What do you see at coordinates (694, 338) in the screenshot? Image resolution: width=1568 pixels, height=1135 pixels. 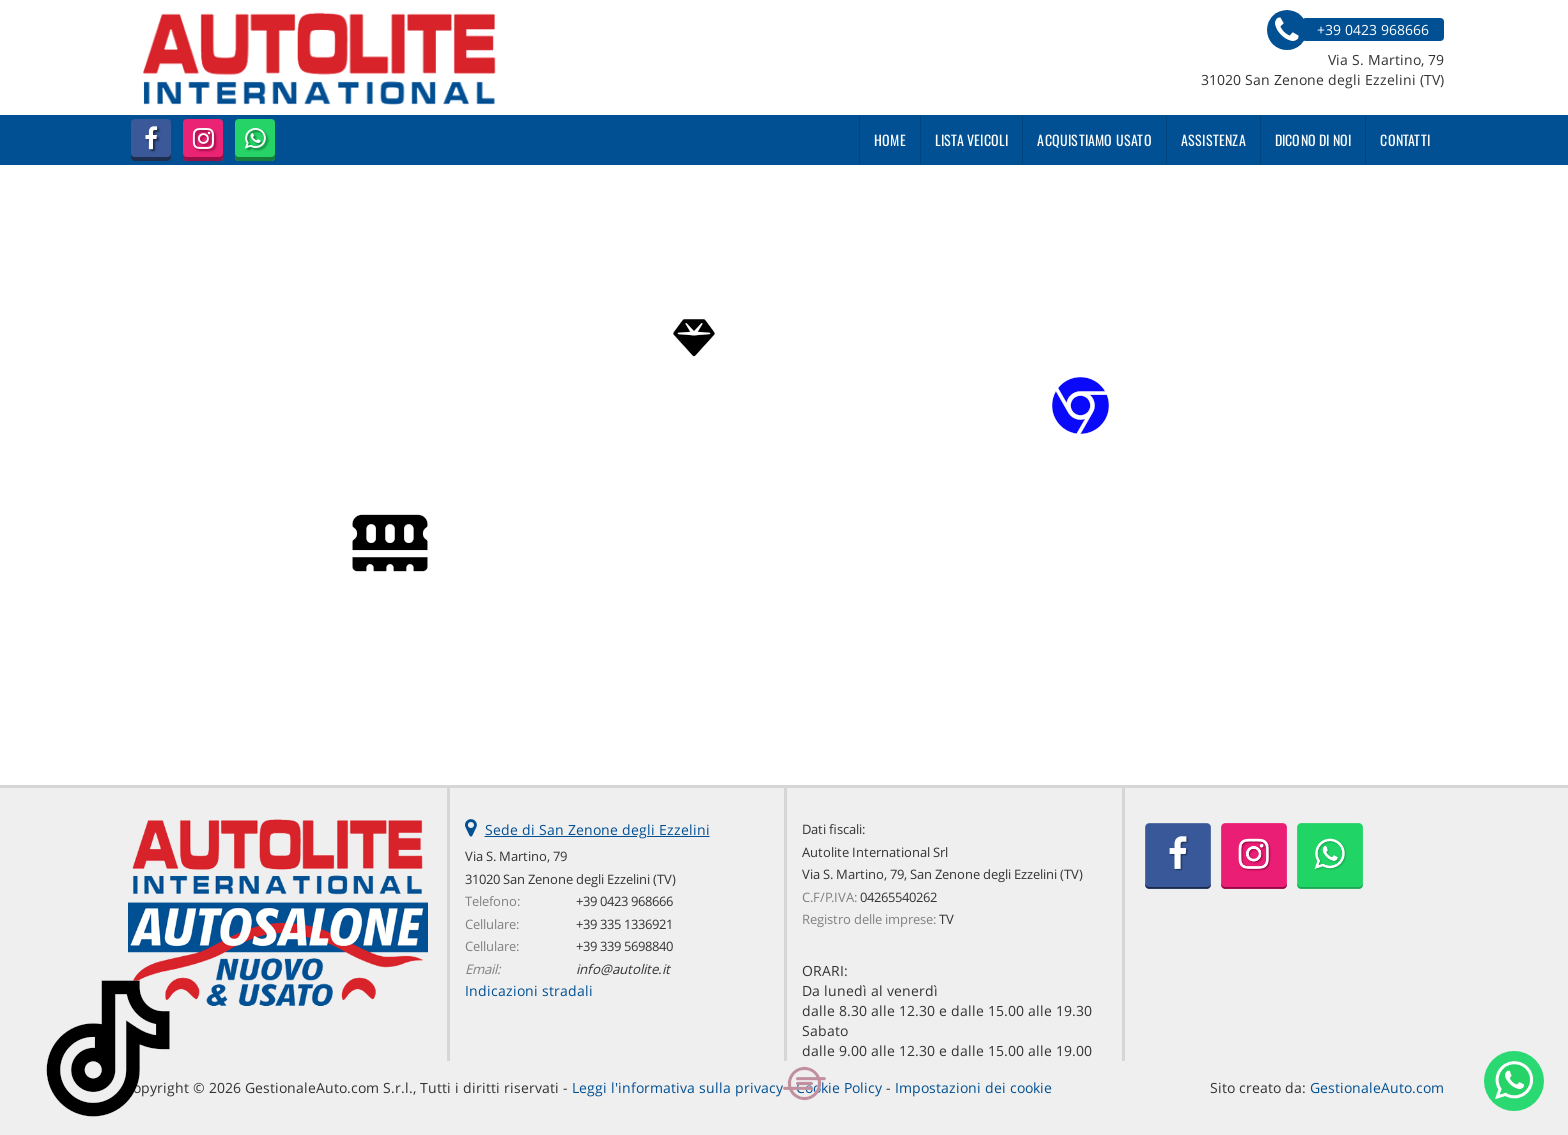 I see `indicates premium or valuable content` at bounding box center [694, 338].